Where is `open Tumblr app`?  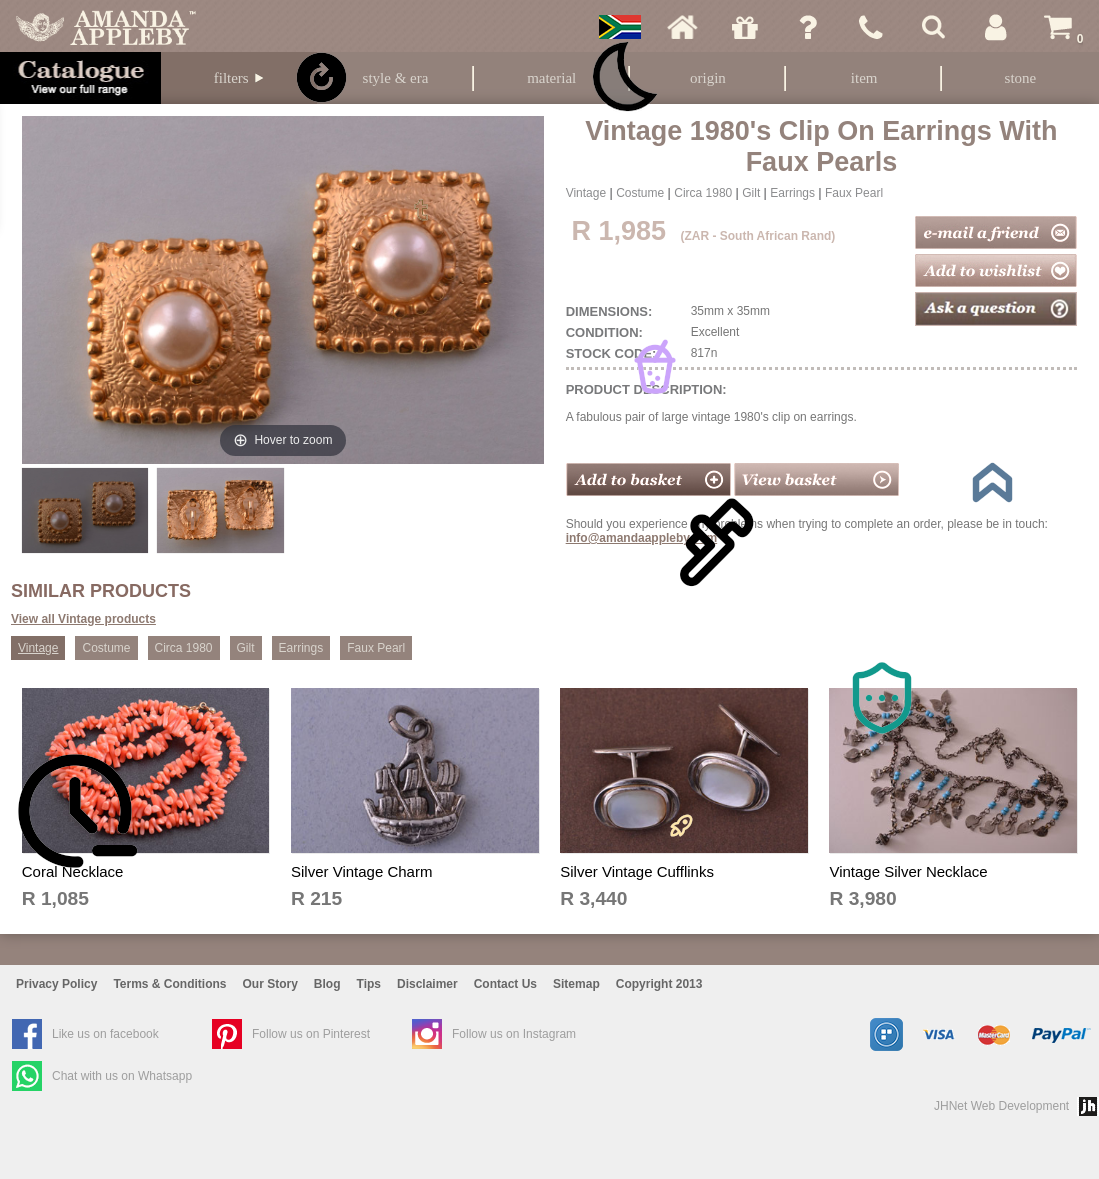
open Tumblr app is located at coordinates (421, 210).